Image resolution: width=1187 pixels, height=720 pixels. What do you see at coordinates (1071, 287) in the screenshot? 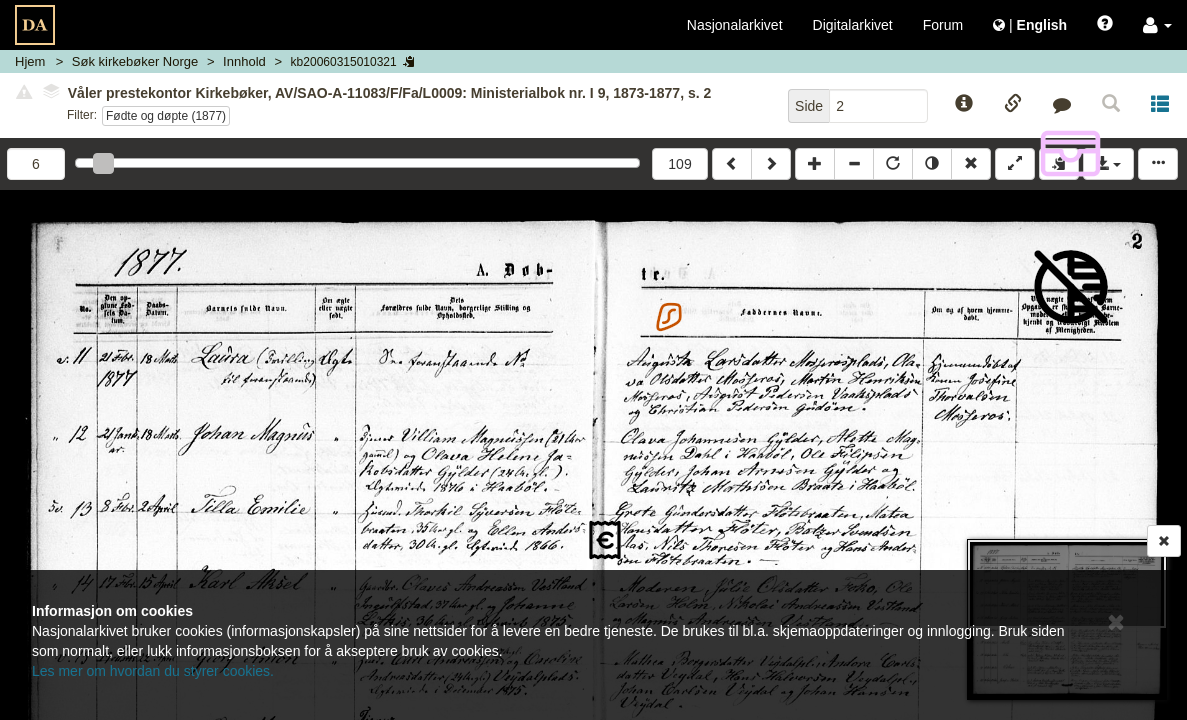
I see `disable blur effect` at bounding box center [1071, 287].